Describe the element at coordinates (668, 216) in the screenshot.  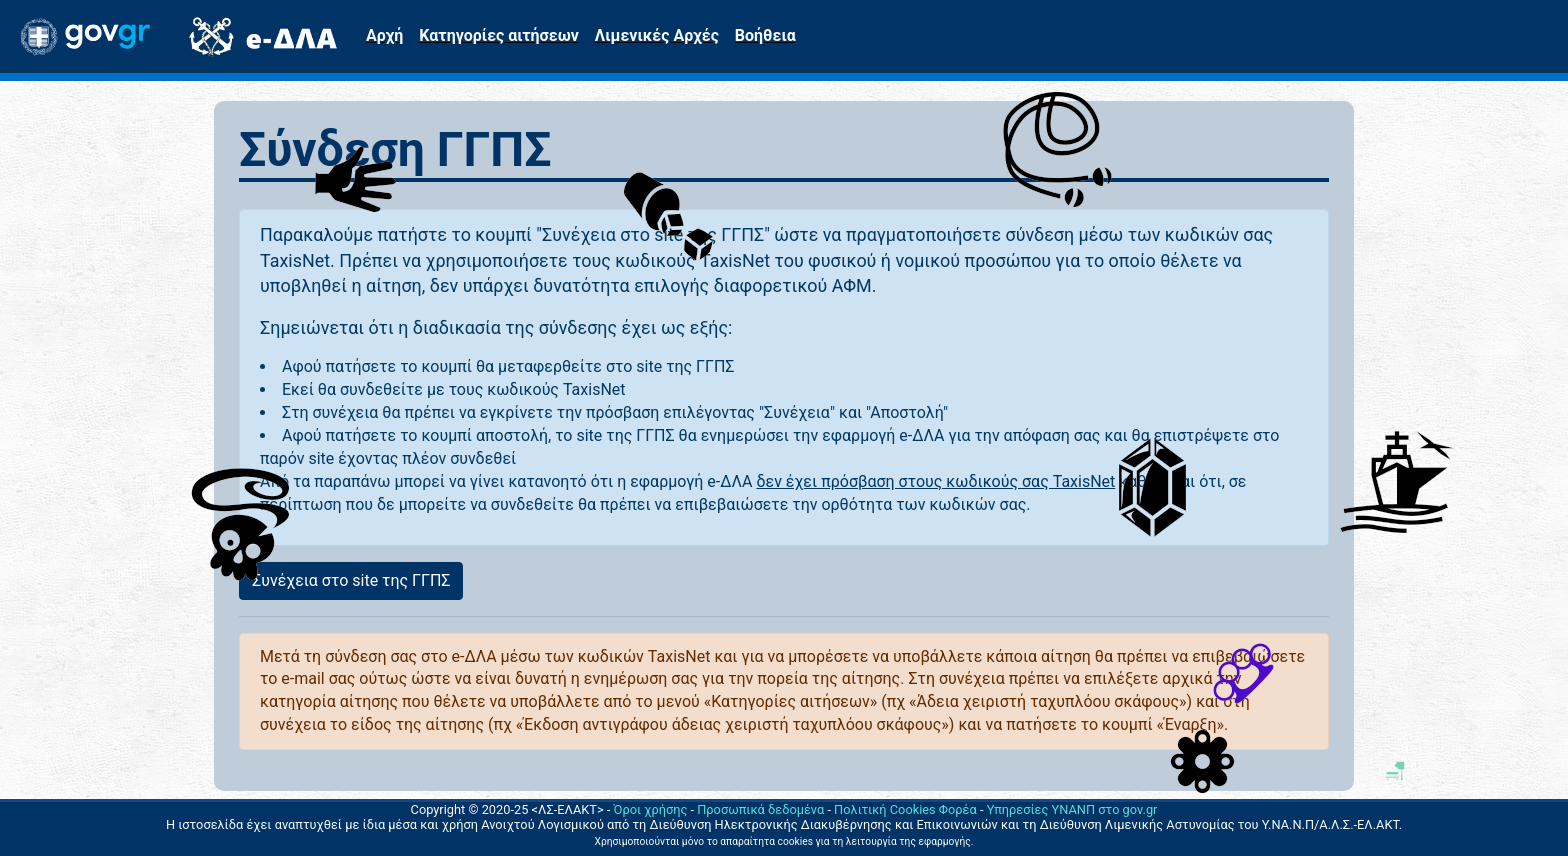
I see `roll the dice or randomize outcome` at that location.